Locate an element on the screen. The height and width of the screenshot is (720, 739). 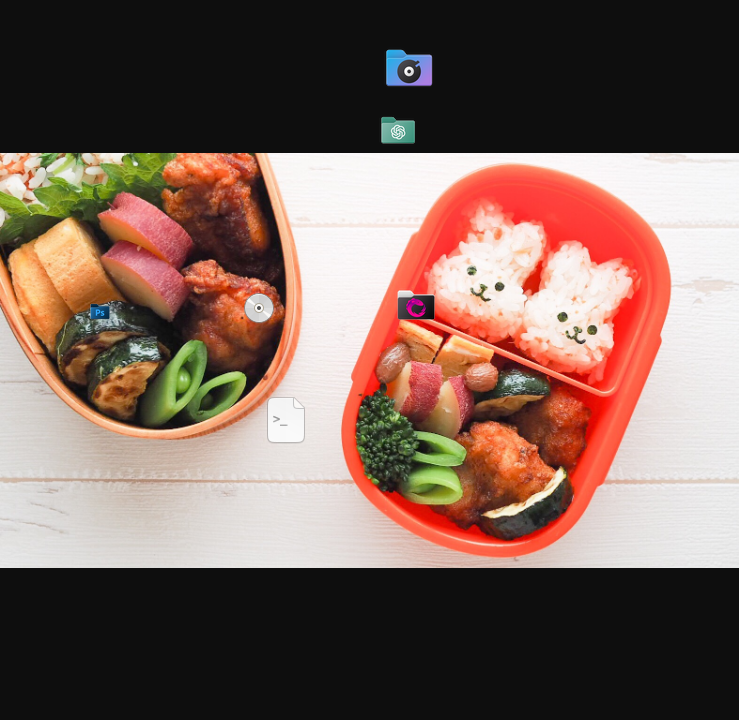
open folder containing adobe photoshop files is located at coordinates (100, 312).